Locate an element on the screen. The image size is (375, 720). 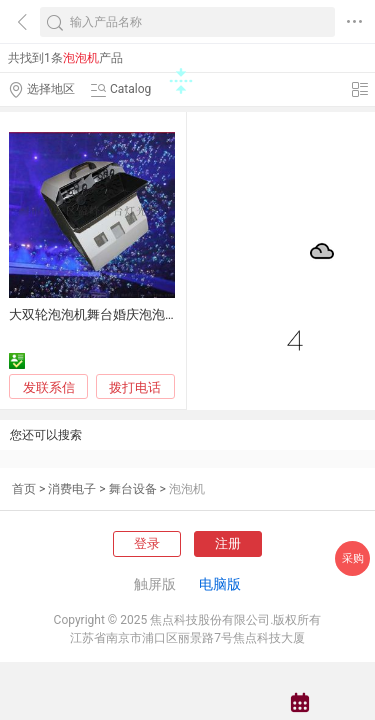
view calendar or schedule is located at coordinates (300, 703).